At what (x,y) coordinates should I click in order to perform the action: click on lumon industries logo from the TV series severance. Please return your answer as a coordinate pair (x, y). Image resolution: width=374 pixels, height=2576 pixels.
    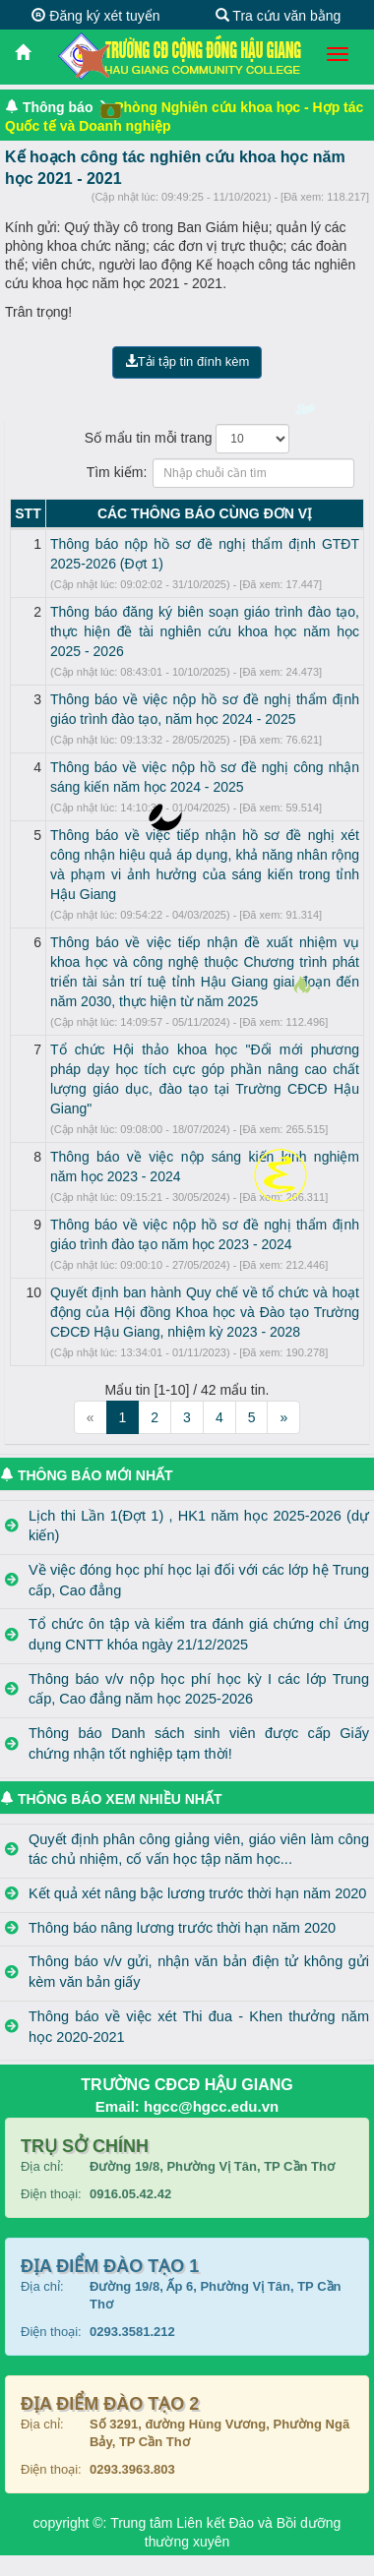
    Looking at the image, I should click on (110, 111).